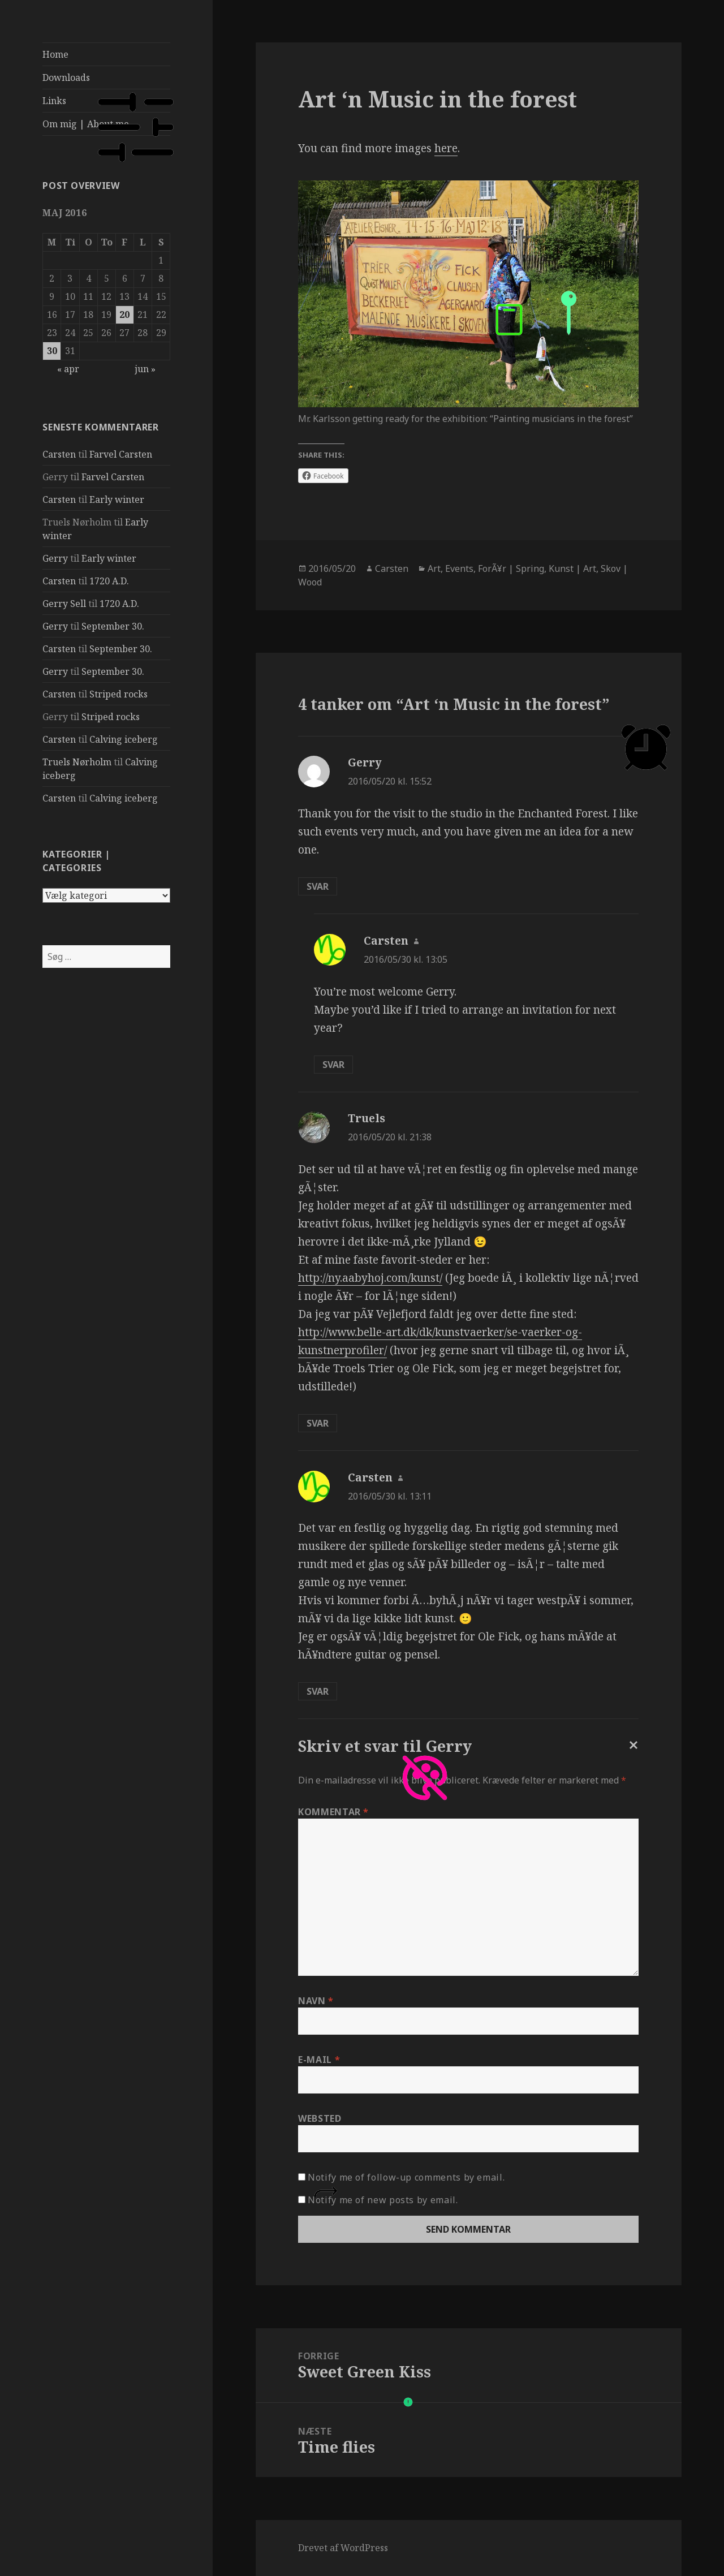 This screenshot has width=724, height=2576. Describe the element at coordinates (646, 747) in the screenshot. I see `set or manage alarms` at that location.